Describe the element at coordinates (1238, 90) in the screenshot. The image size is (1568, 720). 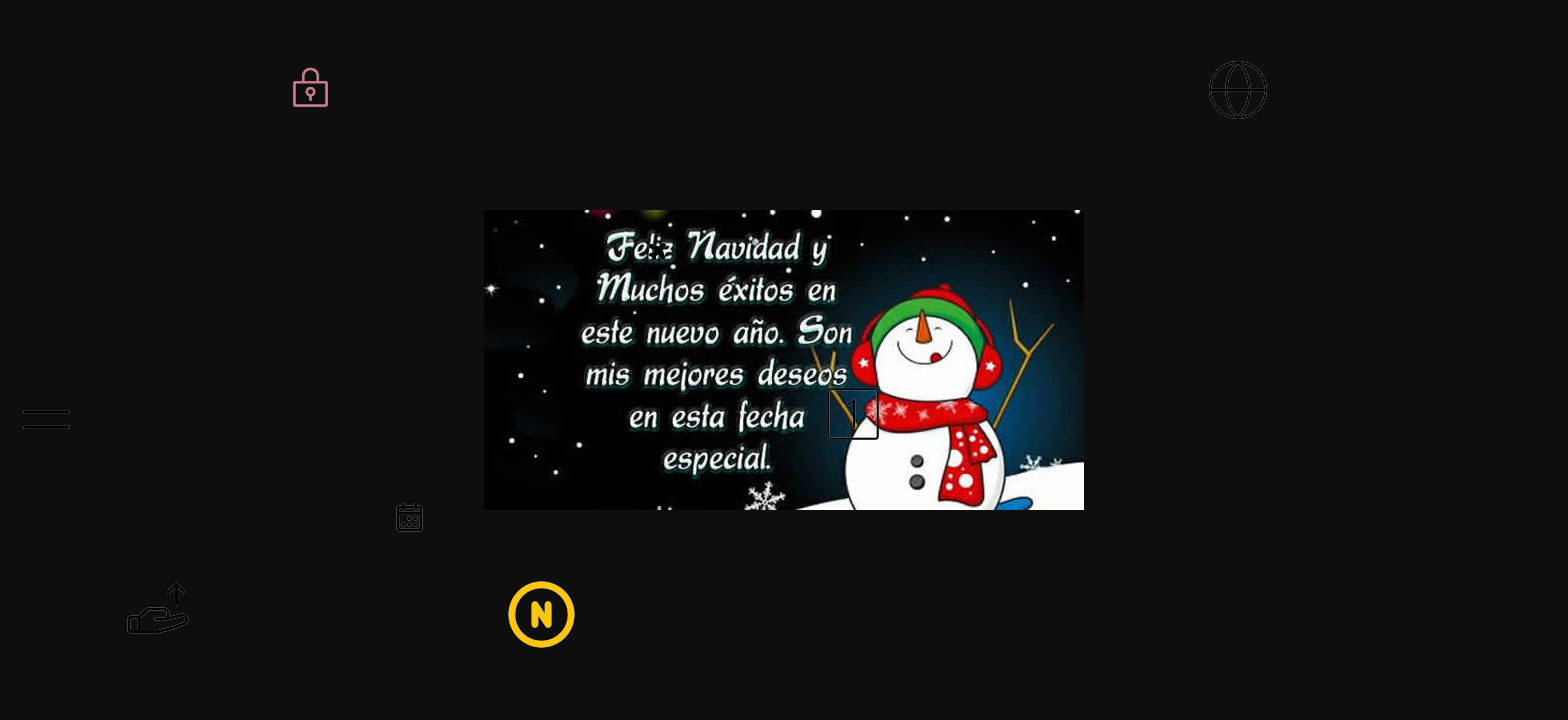
I see `switch to global or worldwide view` at that location.